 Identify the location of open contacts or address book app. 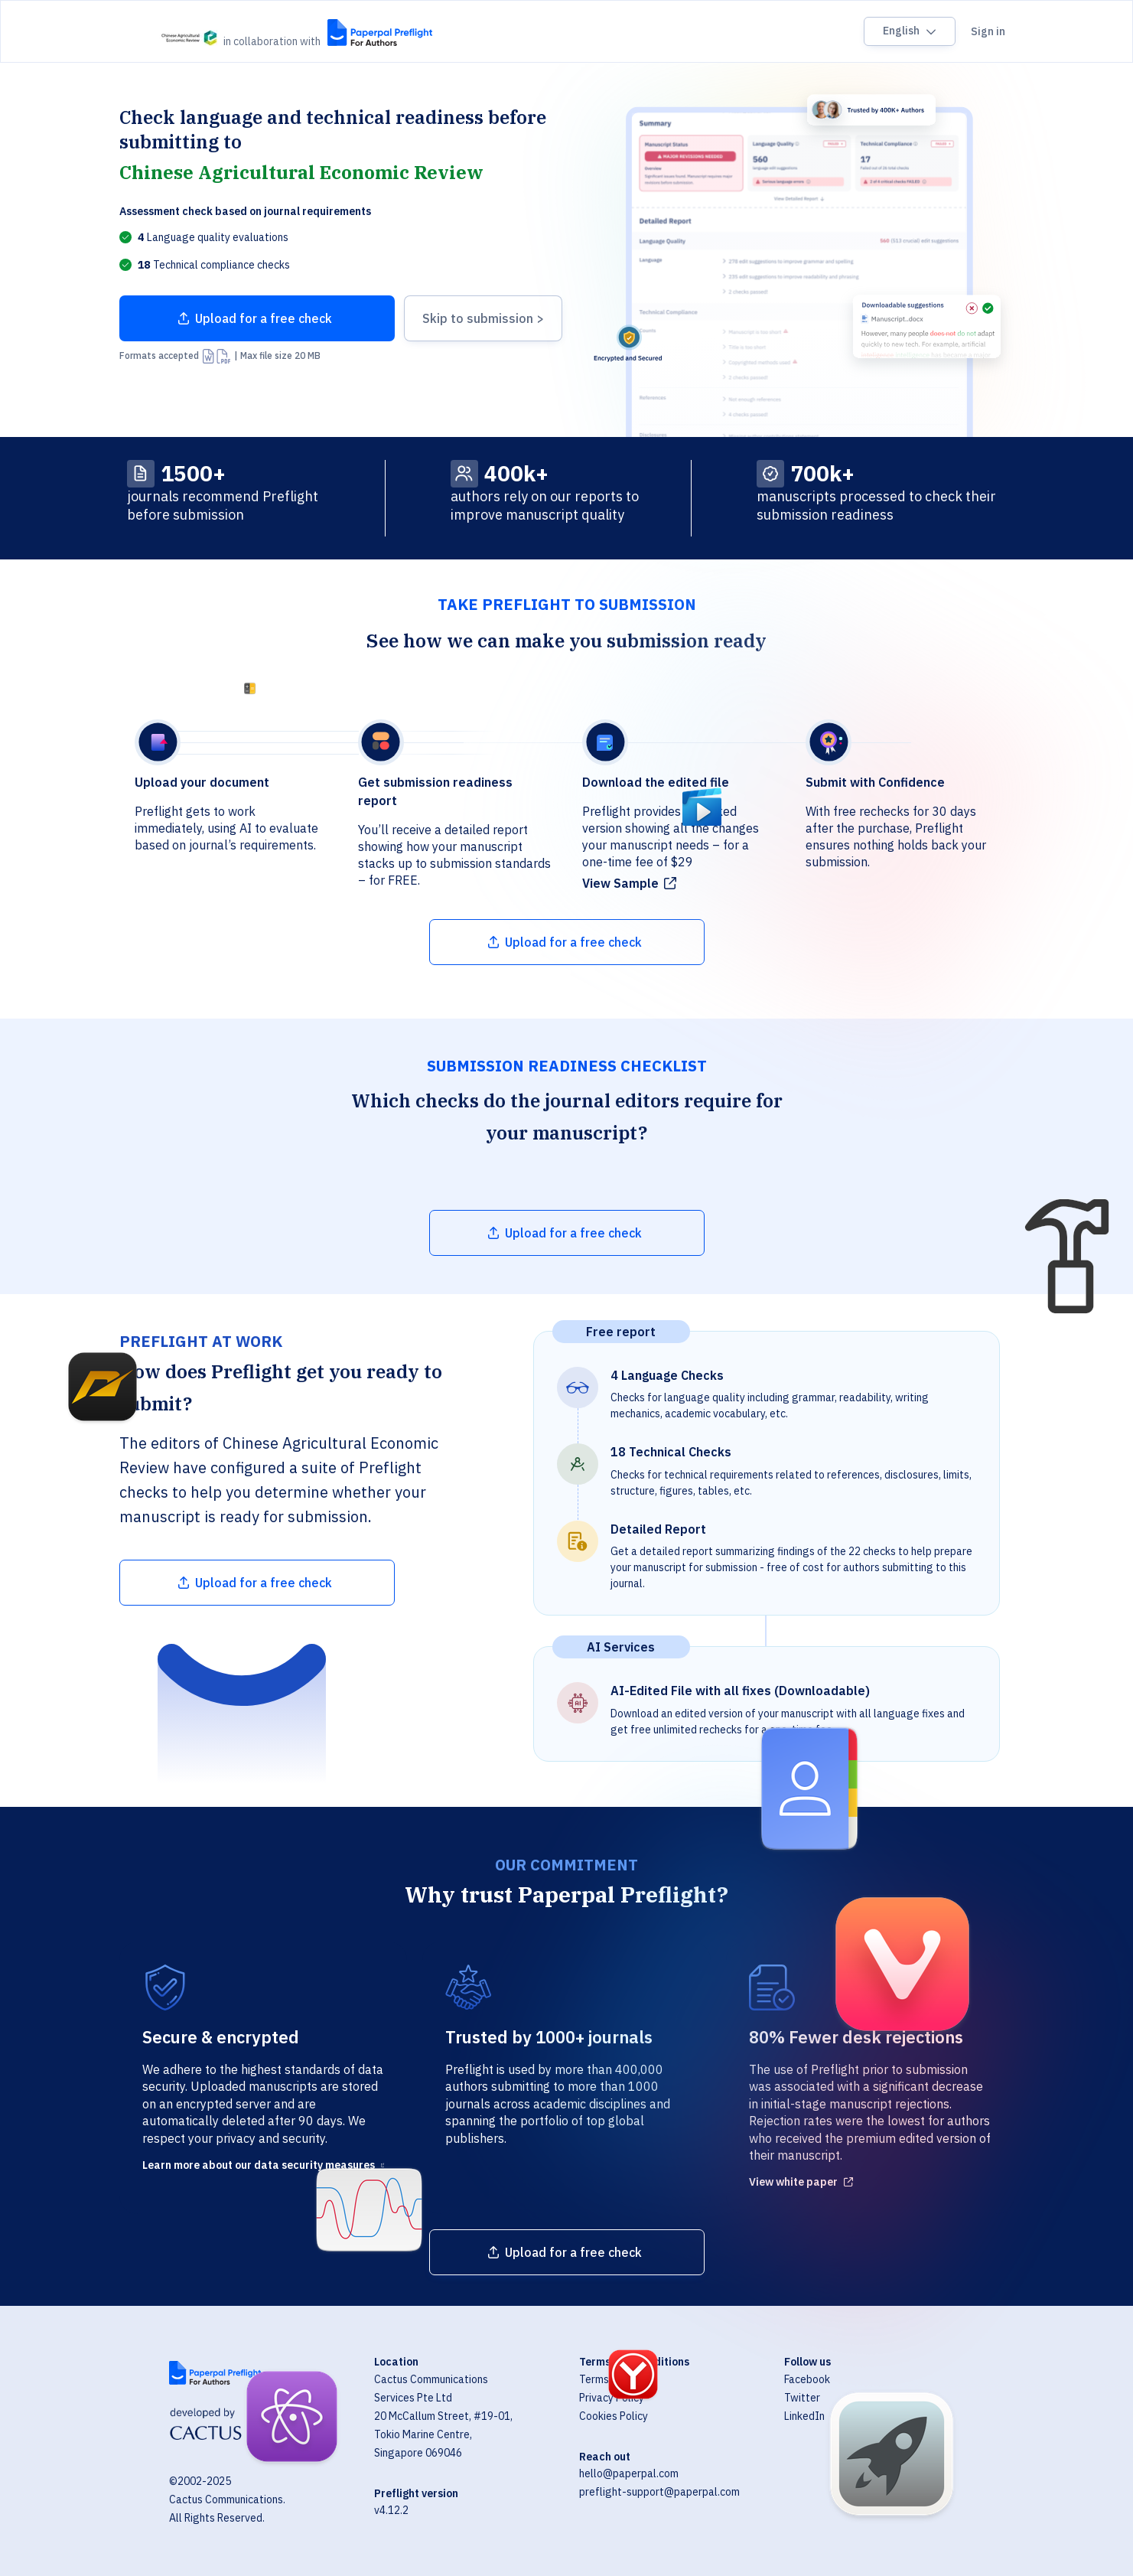
(809, 1789).